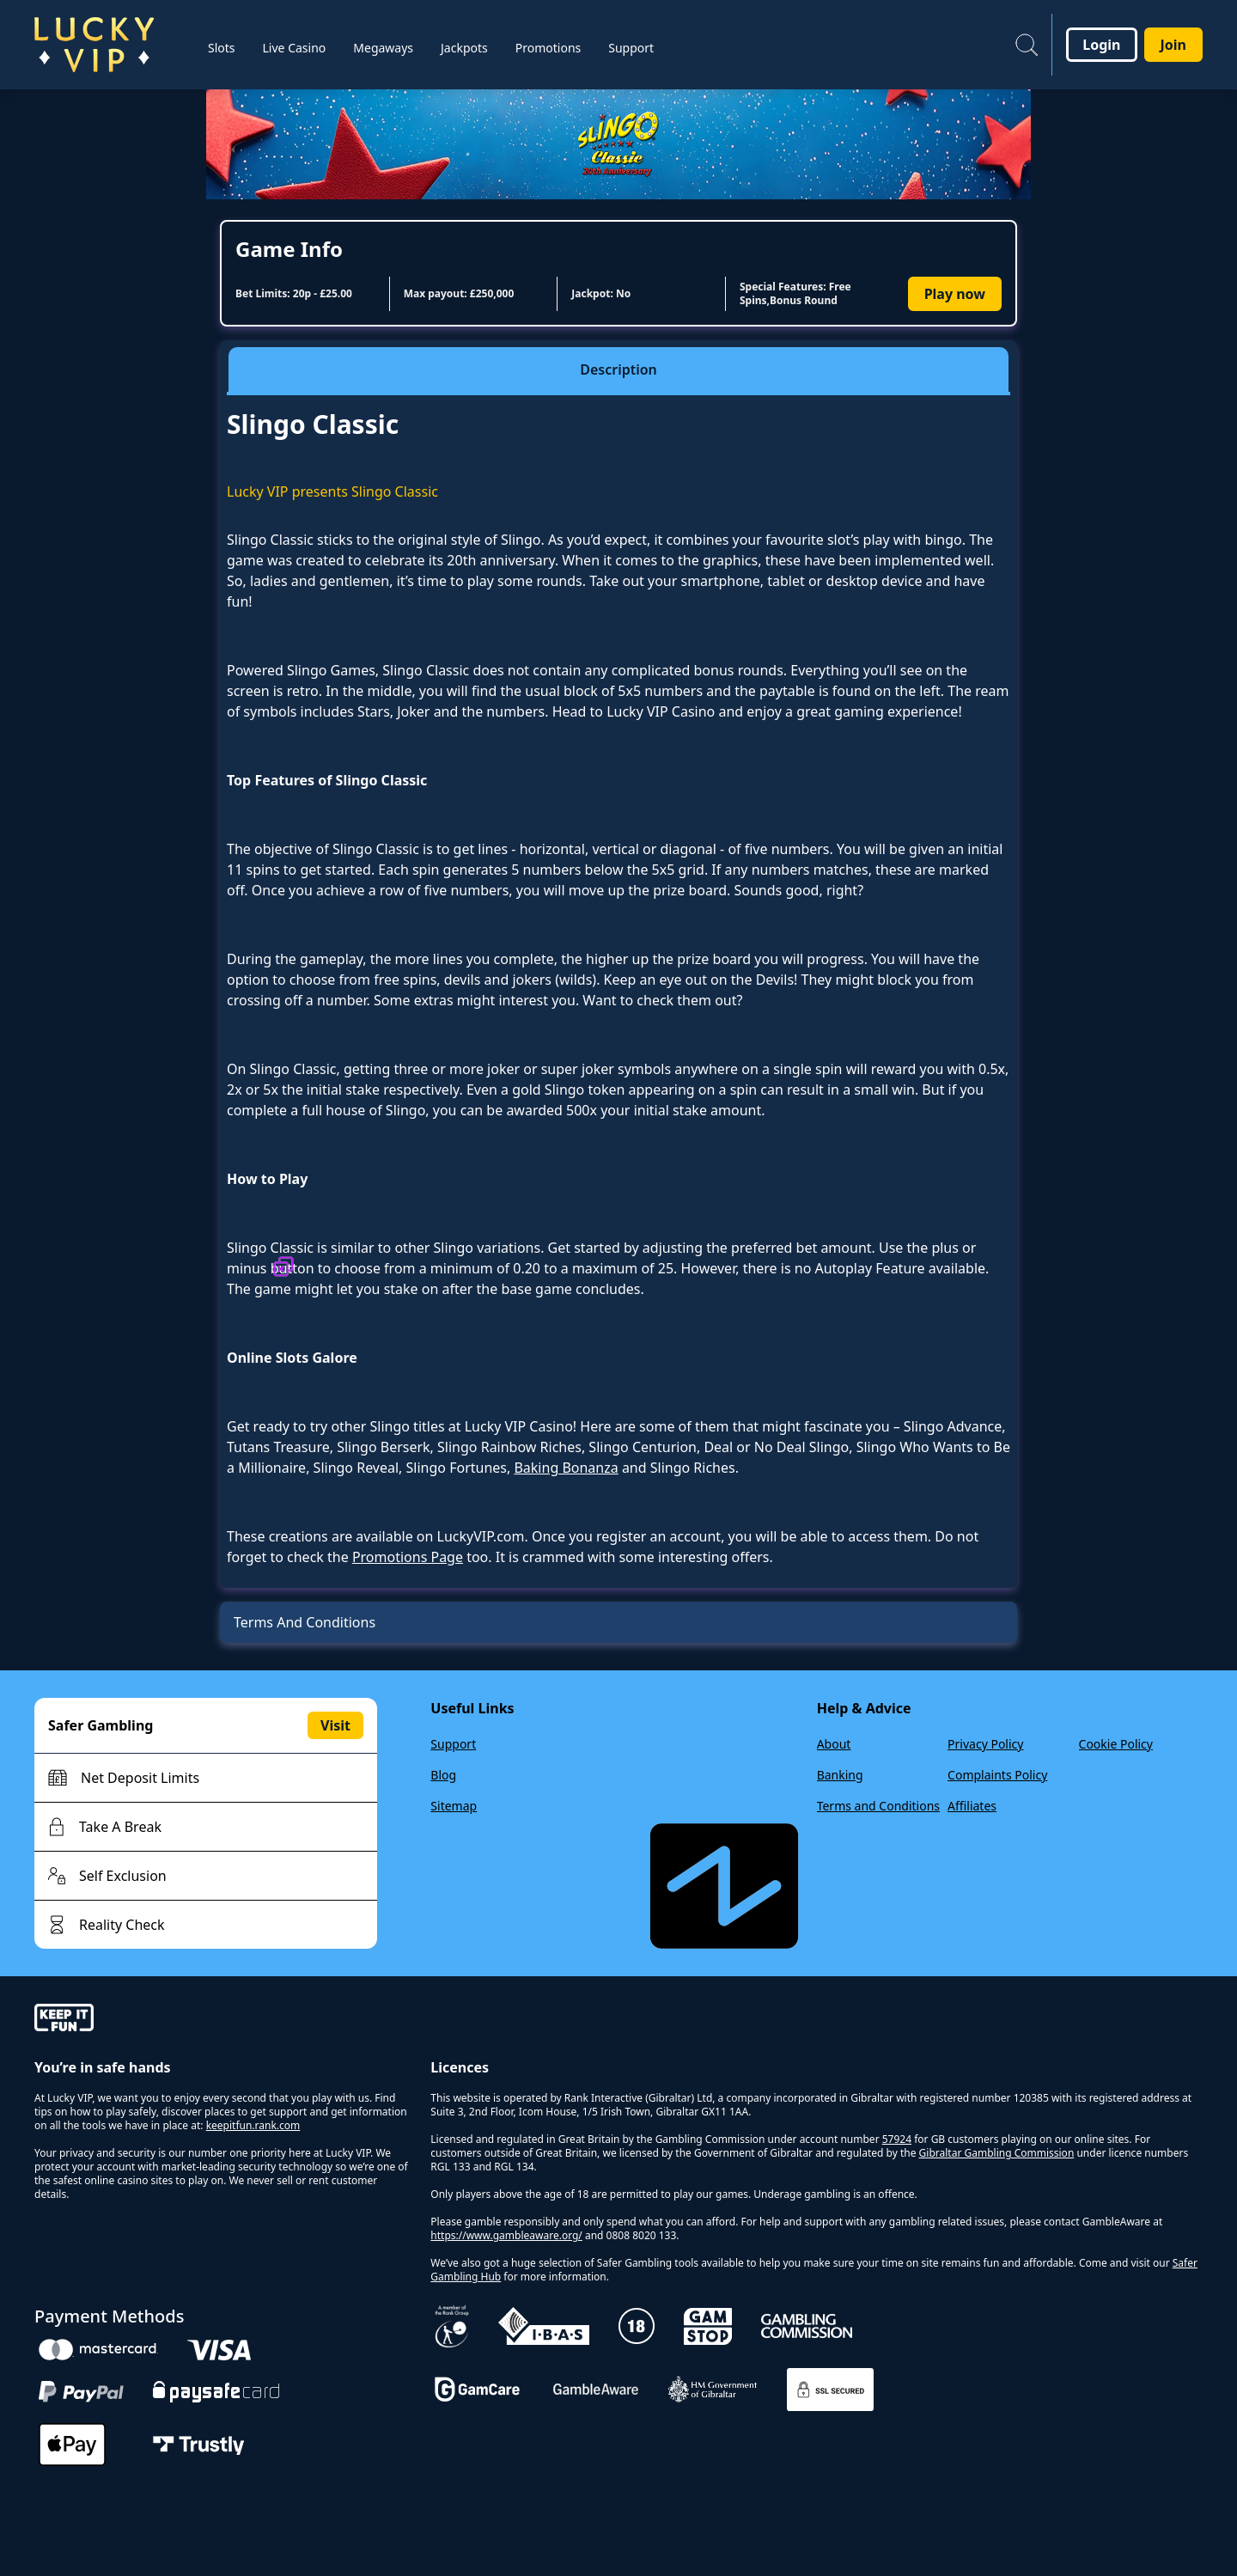 The image size is (1237, 2576). Describe the element at coordinates (724, 1886) in the screenshot. I see `select sawtooth waveform in audio synthesizer` at that location.